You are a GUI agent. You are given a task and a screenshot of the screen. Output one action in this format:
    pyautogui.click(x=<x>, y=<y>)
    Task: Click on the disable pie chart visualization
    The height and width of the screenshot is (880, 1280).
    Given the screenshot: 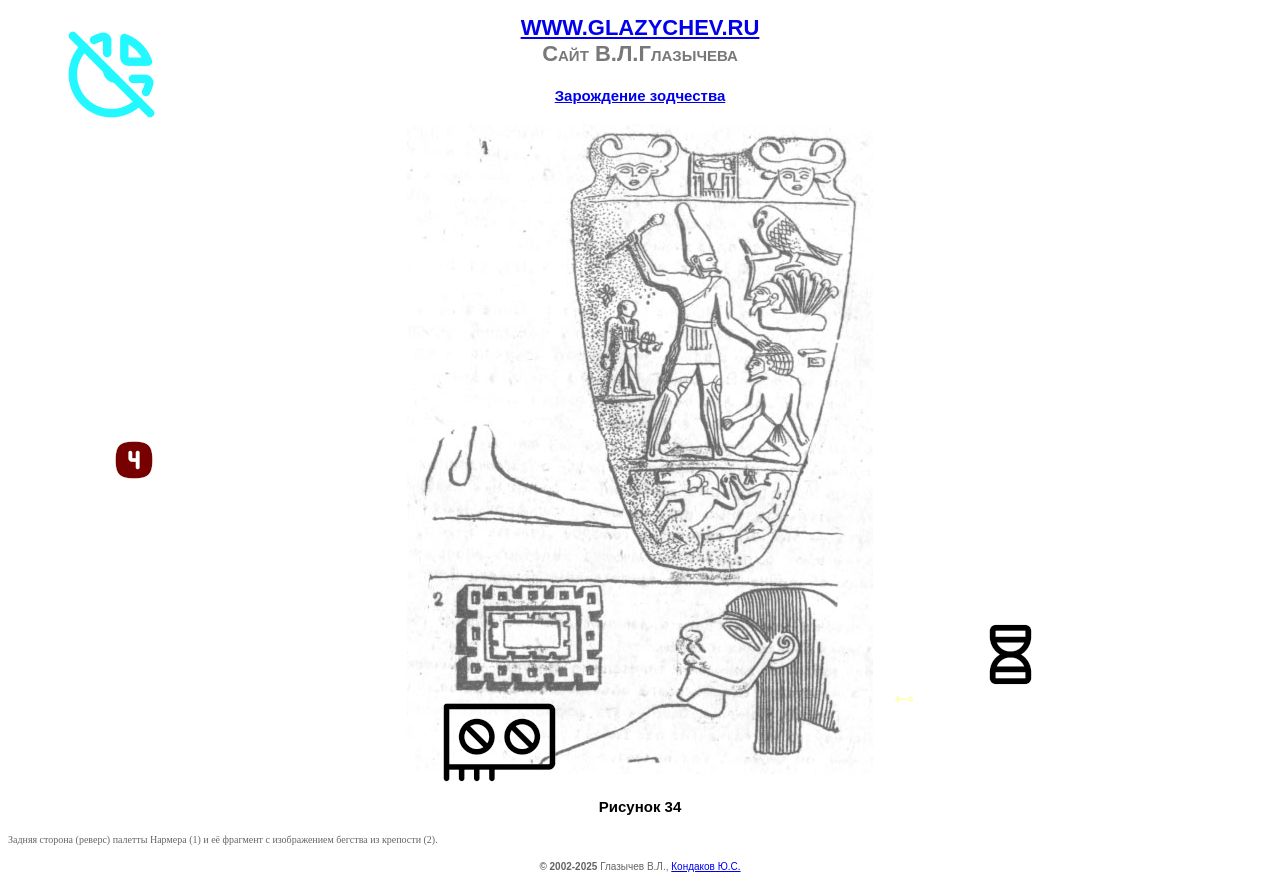 What is the action you would take?
    pyautogui.click(x=111, y=74)
    